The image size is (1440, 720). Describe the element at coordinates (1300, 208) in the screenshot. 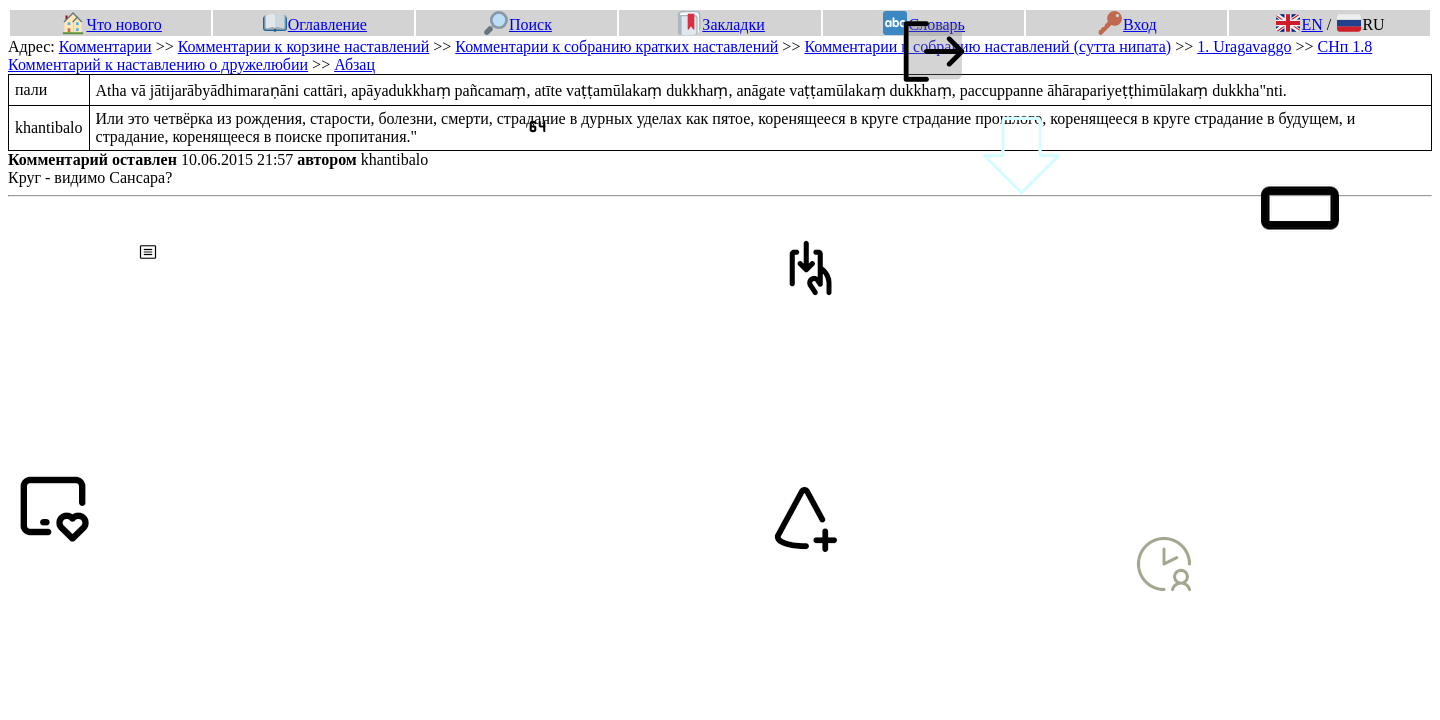

I see `crop image to 7:5 aspect ratio` at that location.